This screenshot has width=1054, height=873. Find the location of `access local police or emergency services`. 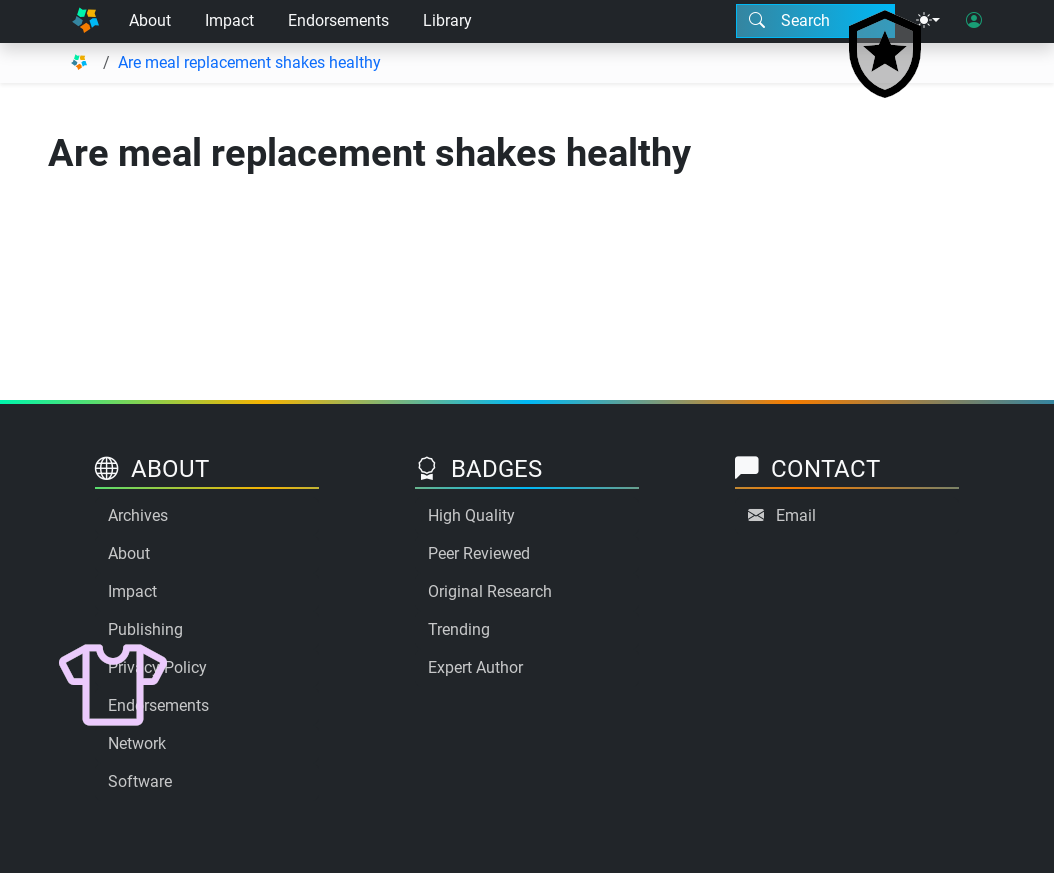

access local police or emergency services is located at coordinates (885, 54).